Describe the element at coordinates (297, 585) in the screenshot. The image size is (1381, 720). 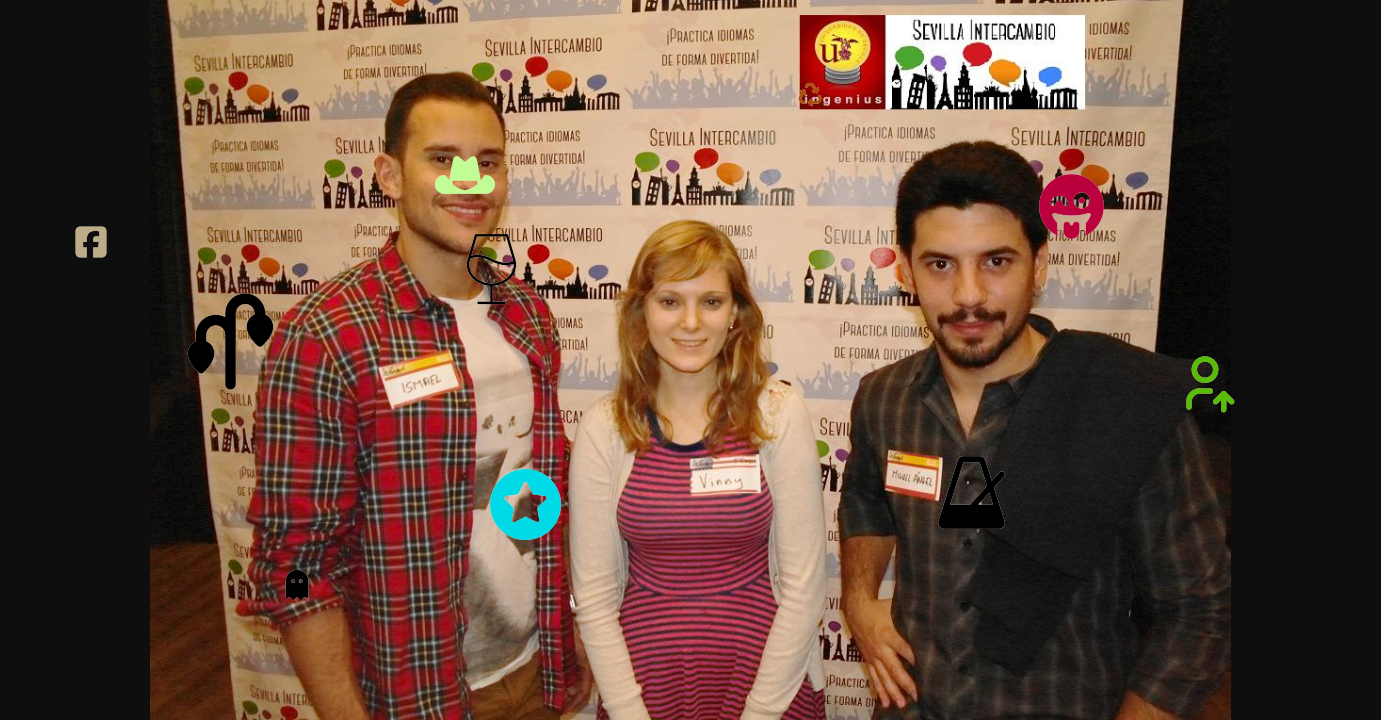
I see `toggle ghost mode or invisible status` at that location.